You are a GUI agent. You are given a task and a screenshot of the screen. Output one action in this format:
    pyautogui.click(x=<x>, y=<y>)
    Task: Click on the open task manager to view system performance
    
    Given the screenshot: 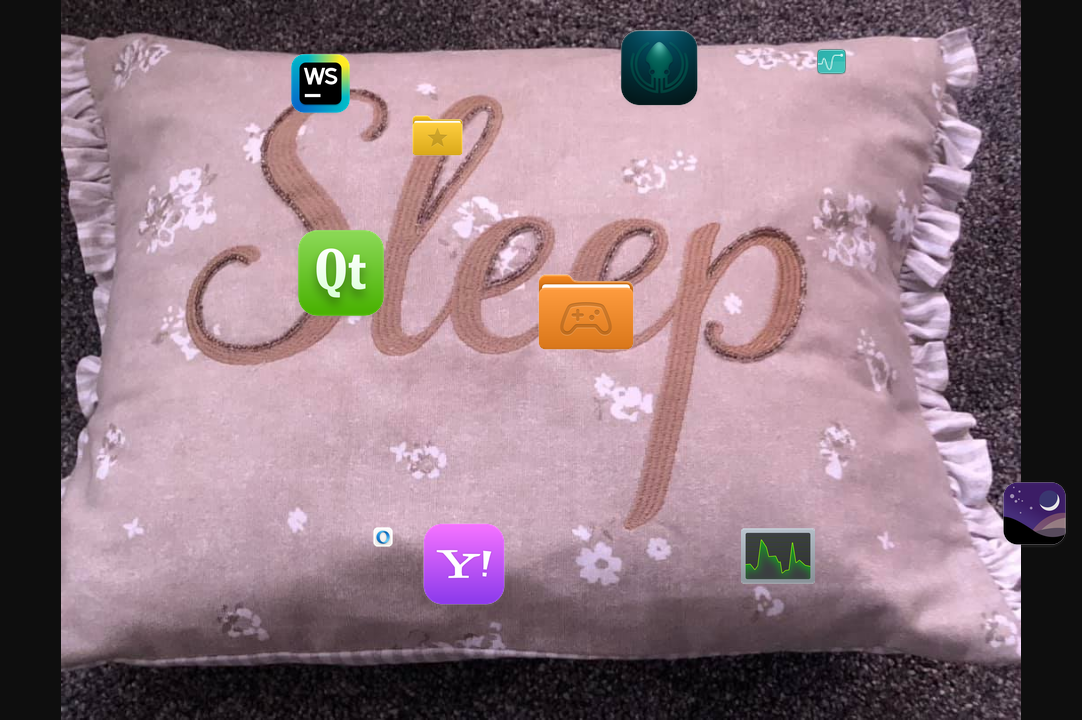 What is the action you would take?
    pyautogui.click(x=778, y=556)
    